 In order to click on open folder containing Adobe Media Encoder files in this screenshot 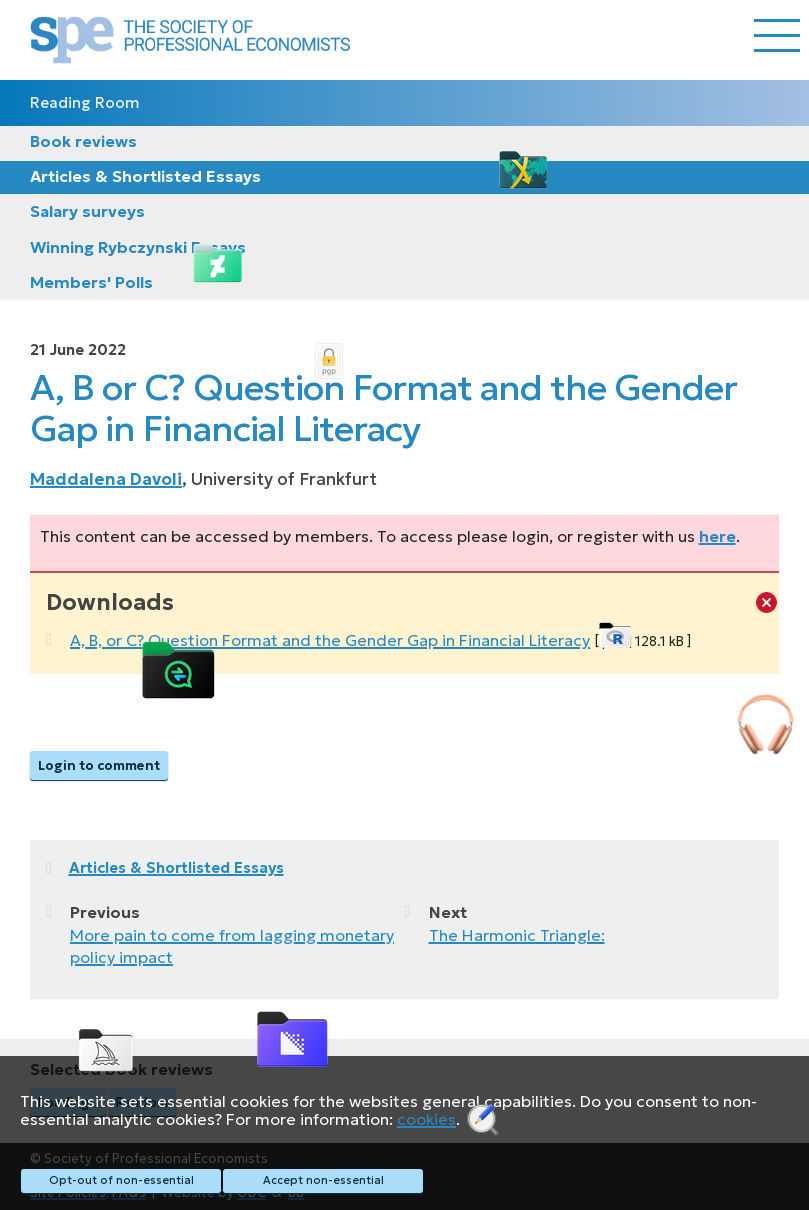, I will do `click(292, 1041)`.